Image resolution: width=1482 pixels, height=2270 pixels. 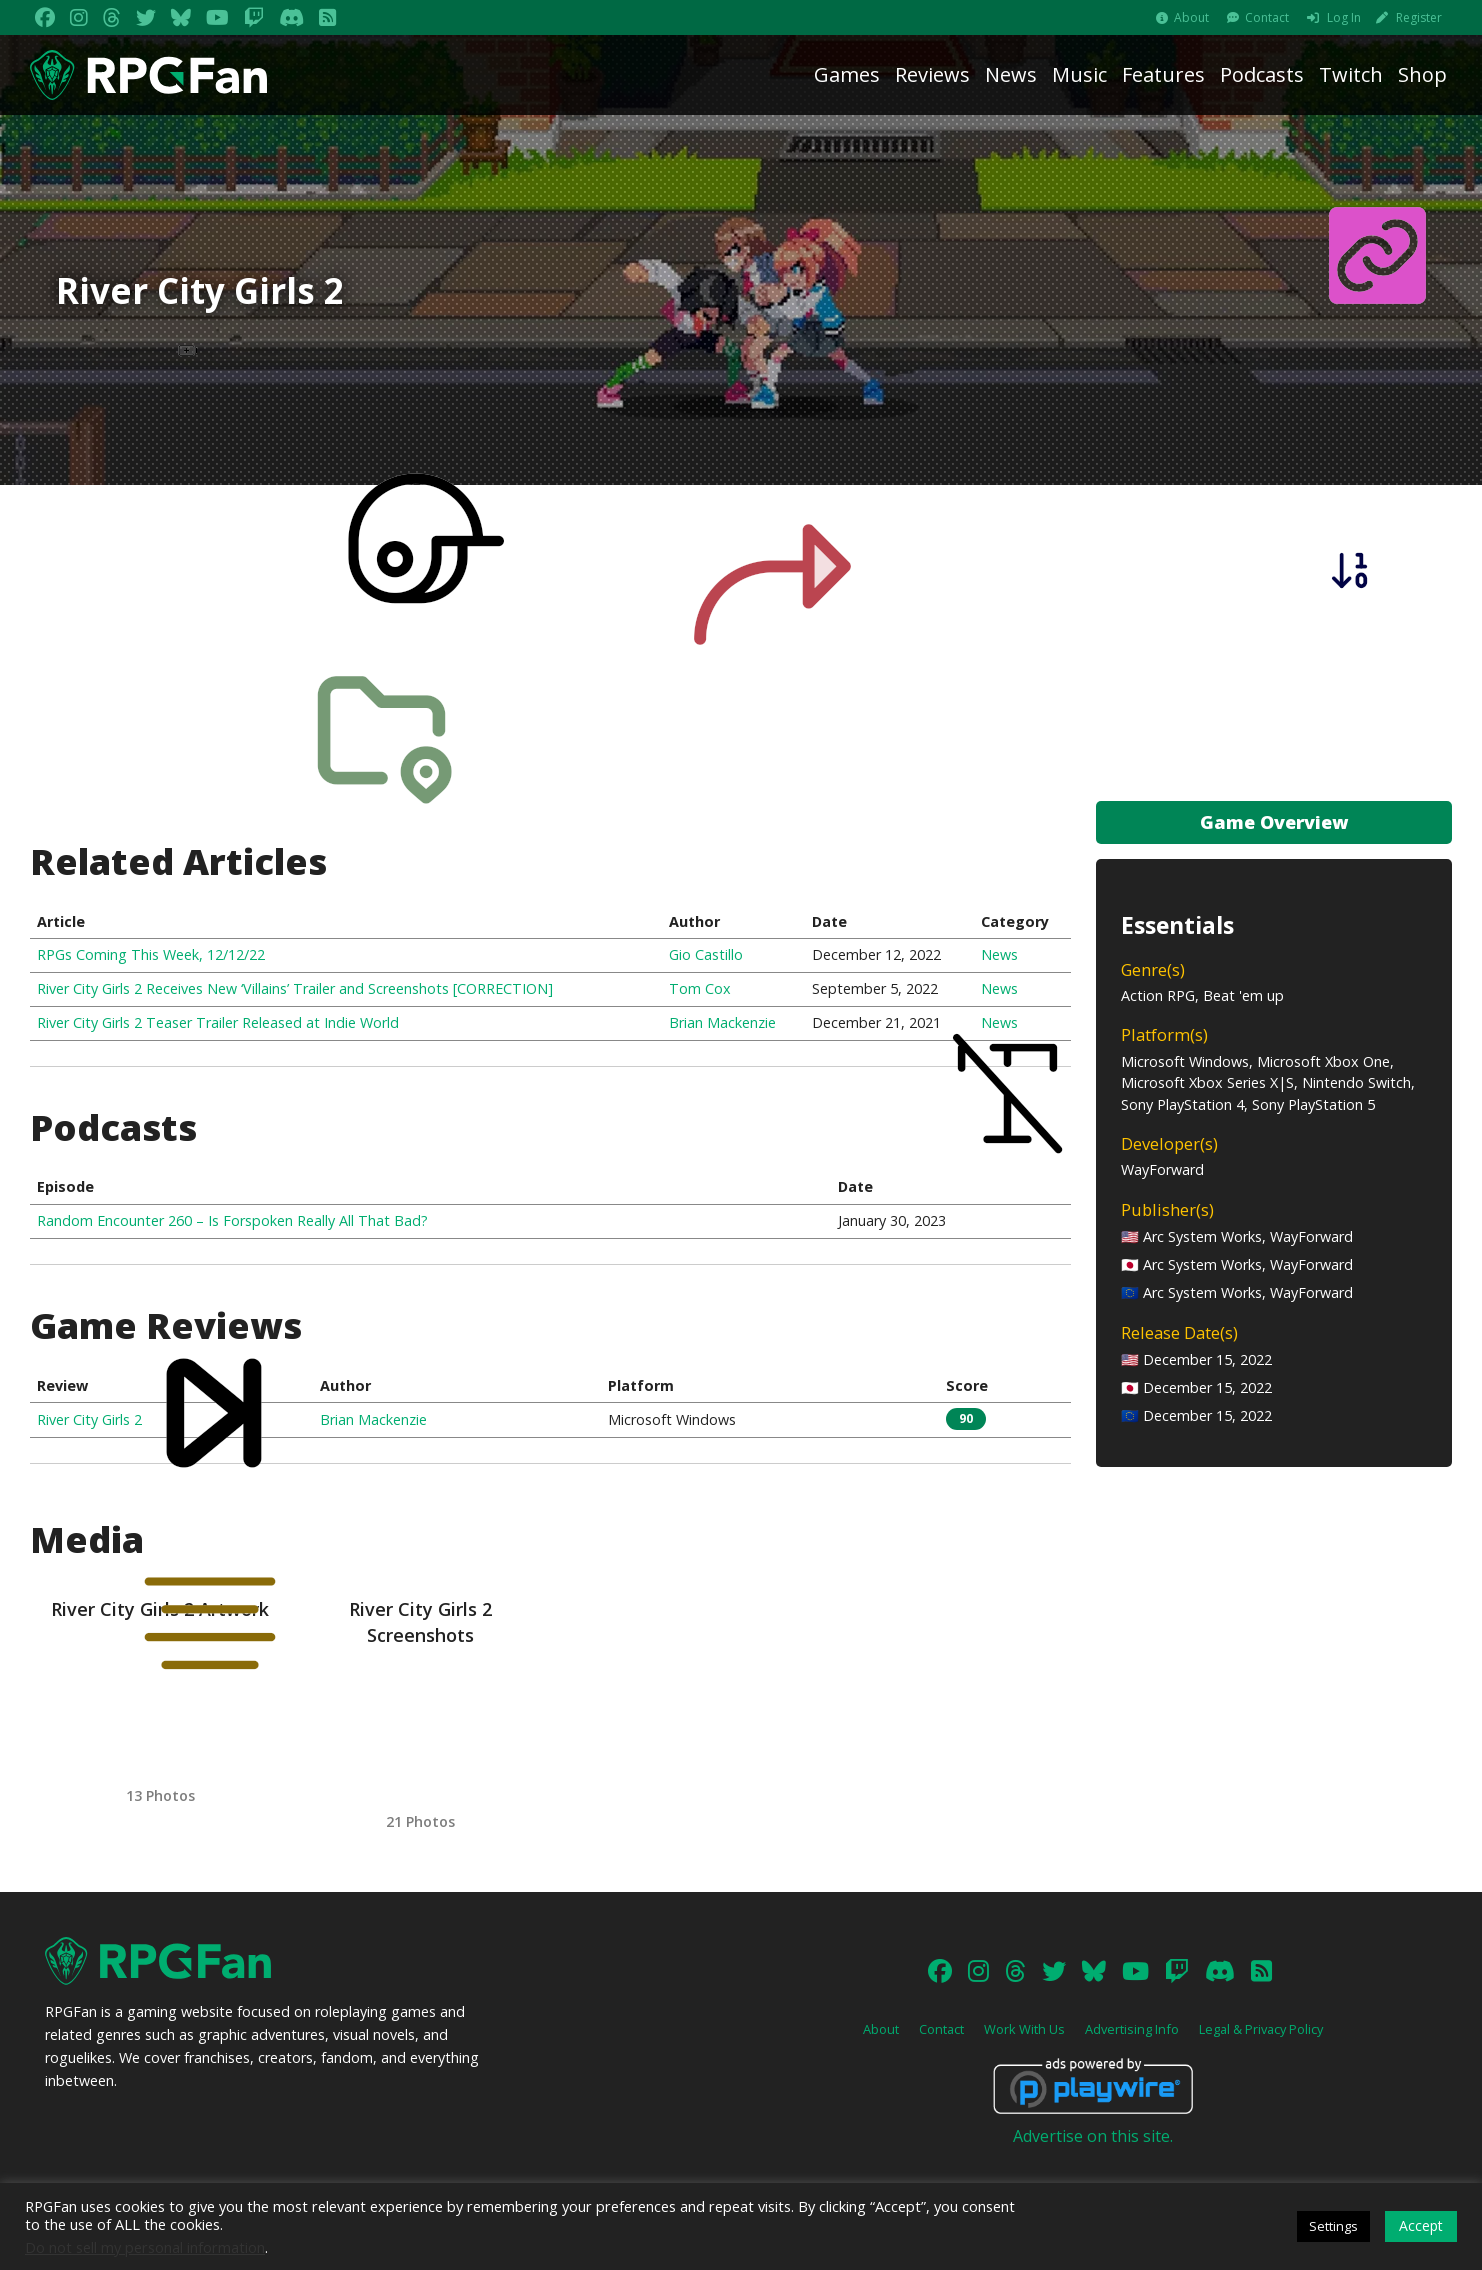 I want to click on copy or share a link, so click(x=1377, y=255).